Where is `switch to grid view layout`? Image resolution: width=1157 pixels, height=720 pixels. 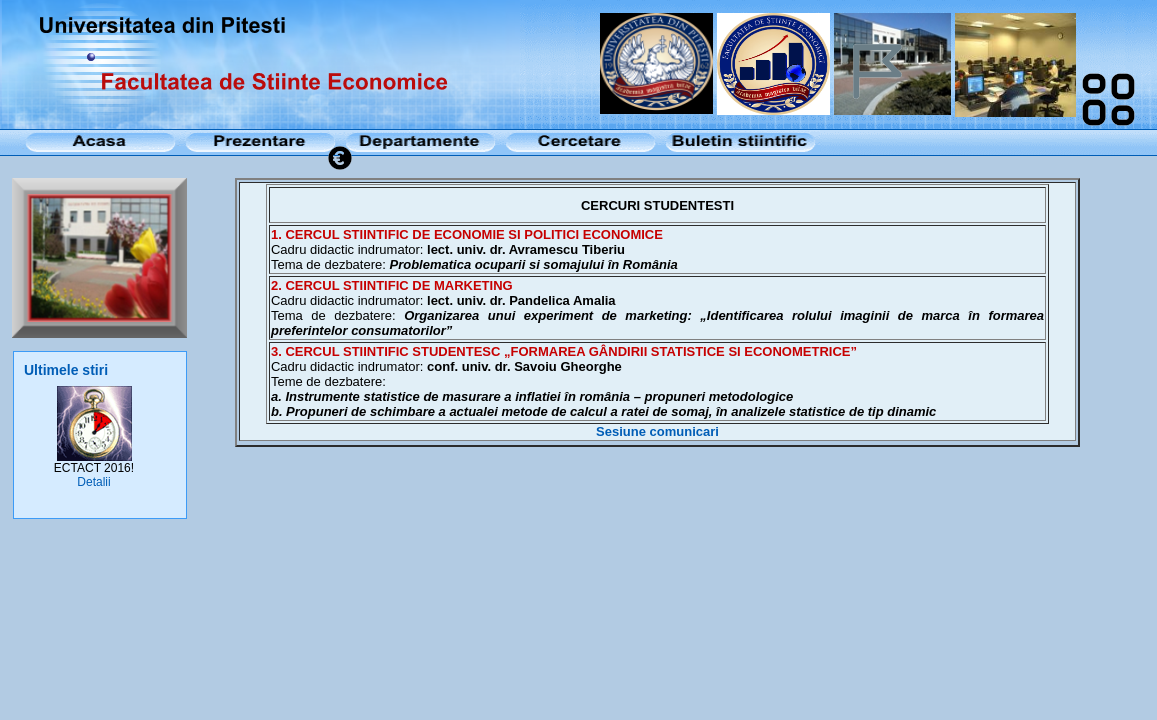
switch to grid view layout is located at coordinates (1108, 99).